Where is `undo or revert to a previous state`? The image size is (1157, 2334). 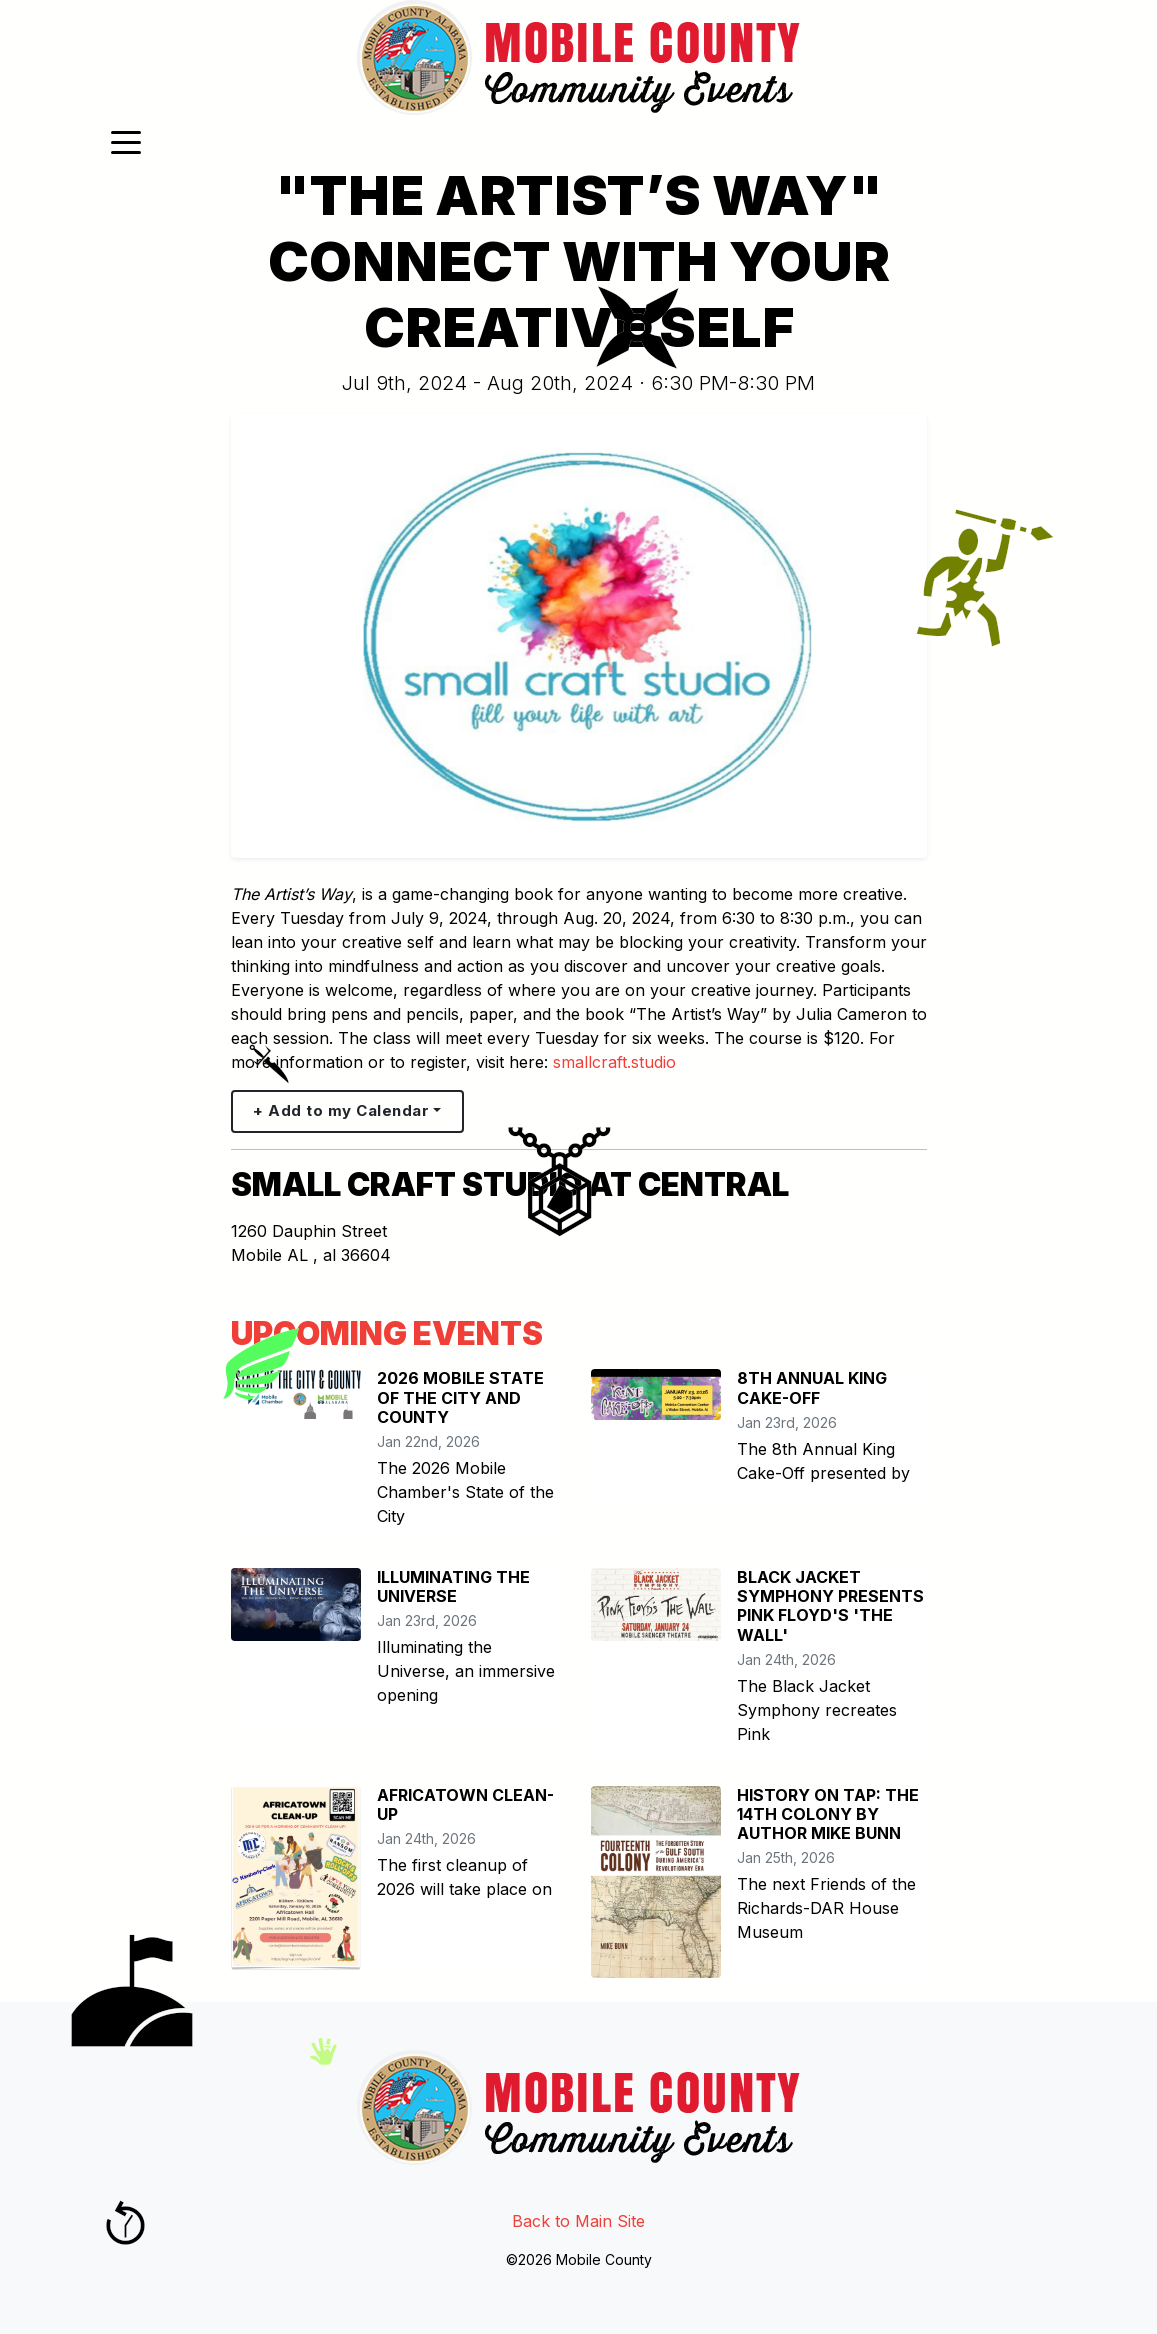
undo or revert to a previous state is located at coordinates (125, 2225).